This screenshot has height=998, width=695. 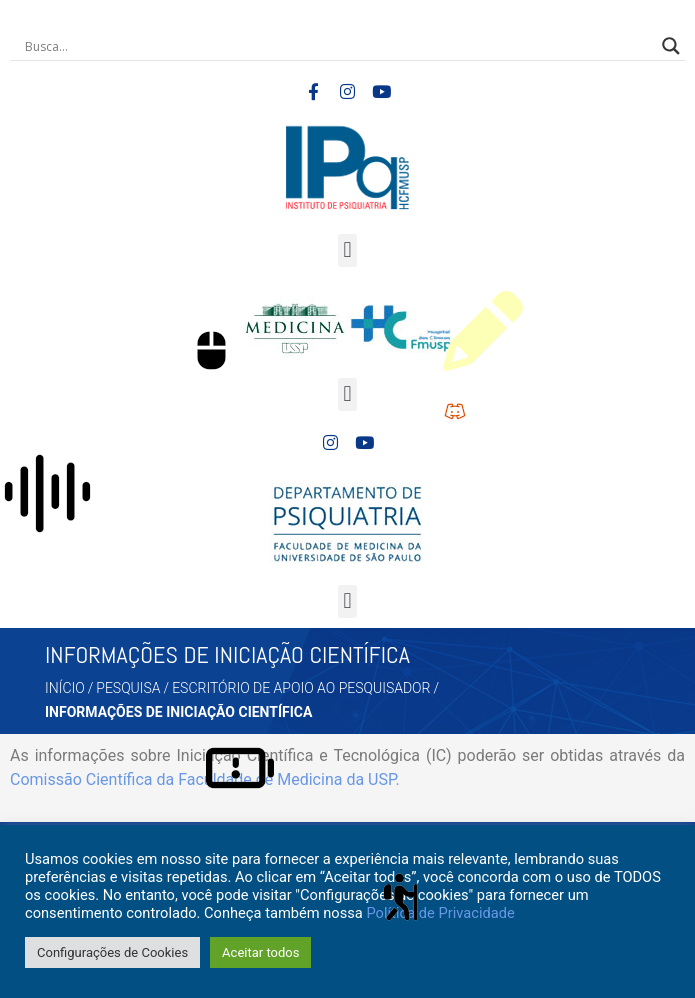 What do you see at coordinates (455, 411) in the screenshot?
I see `open Discord` at bounding box center [455, 411].